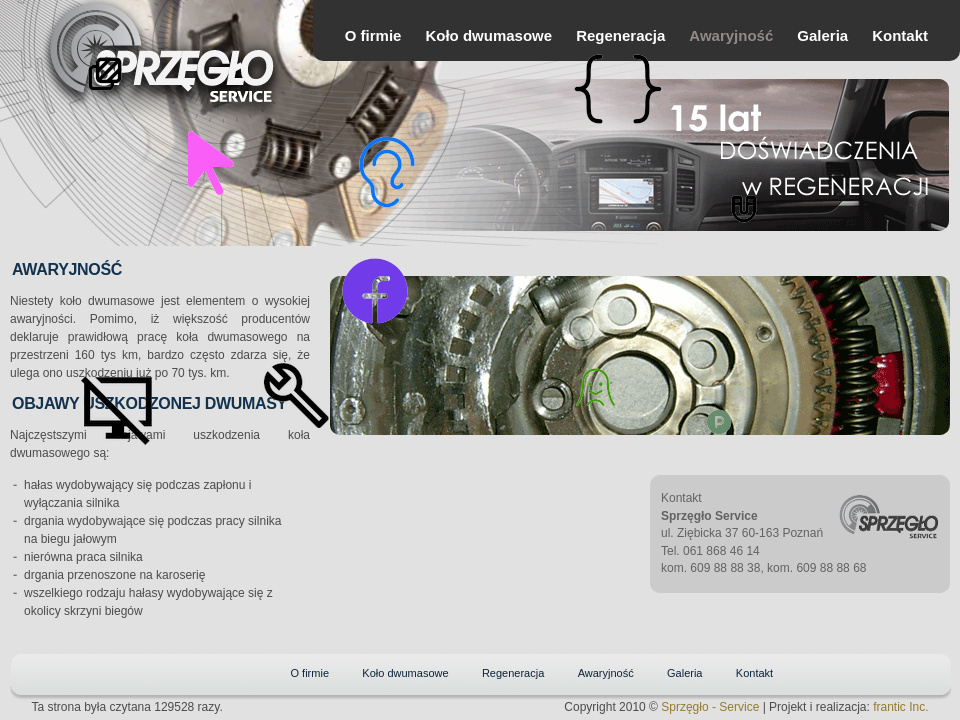  What do you see at coordinates (387, 172) in the screenshot?
I see `access audio or hearing settings` at bounding box center [387, 172].